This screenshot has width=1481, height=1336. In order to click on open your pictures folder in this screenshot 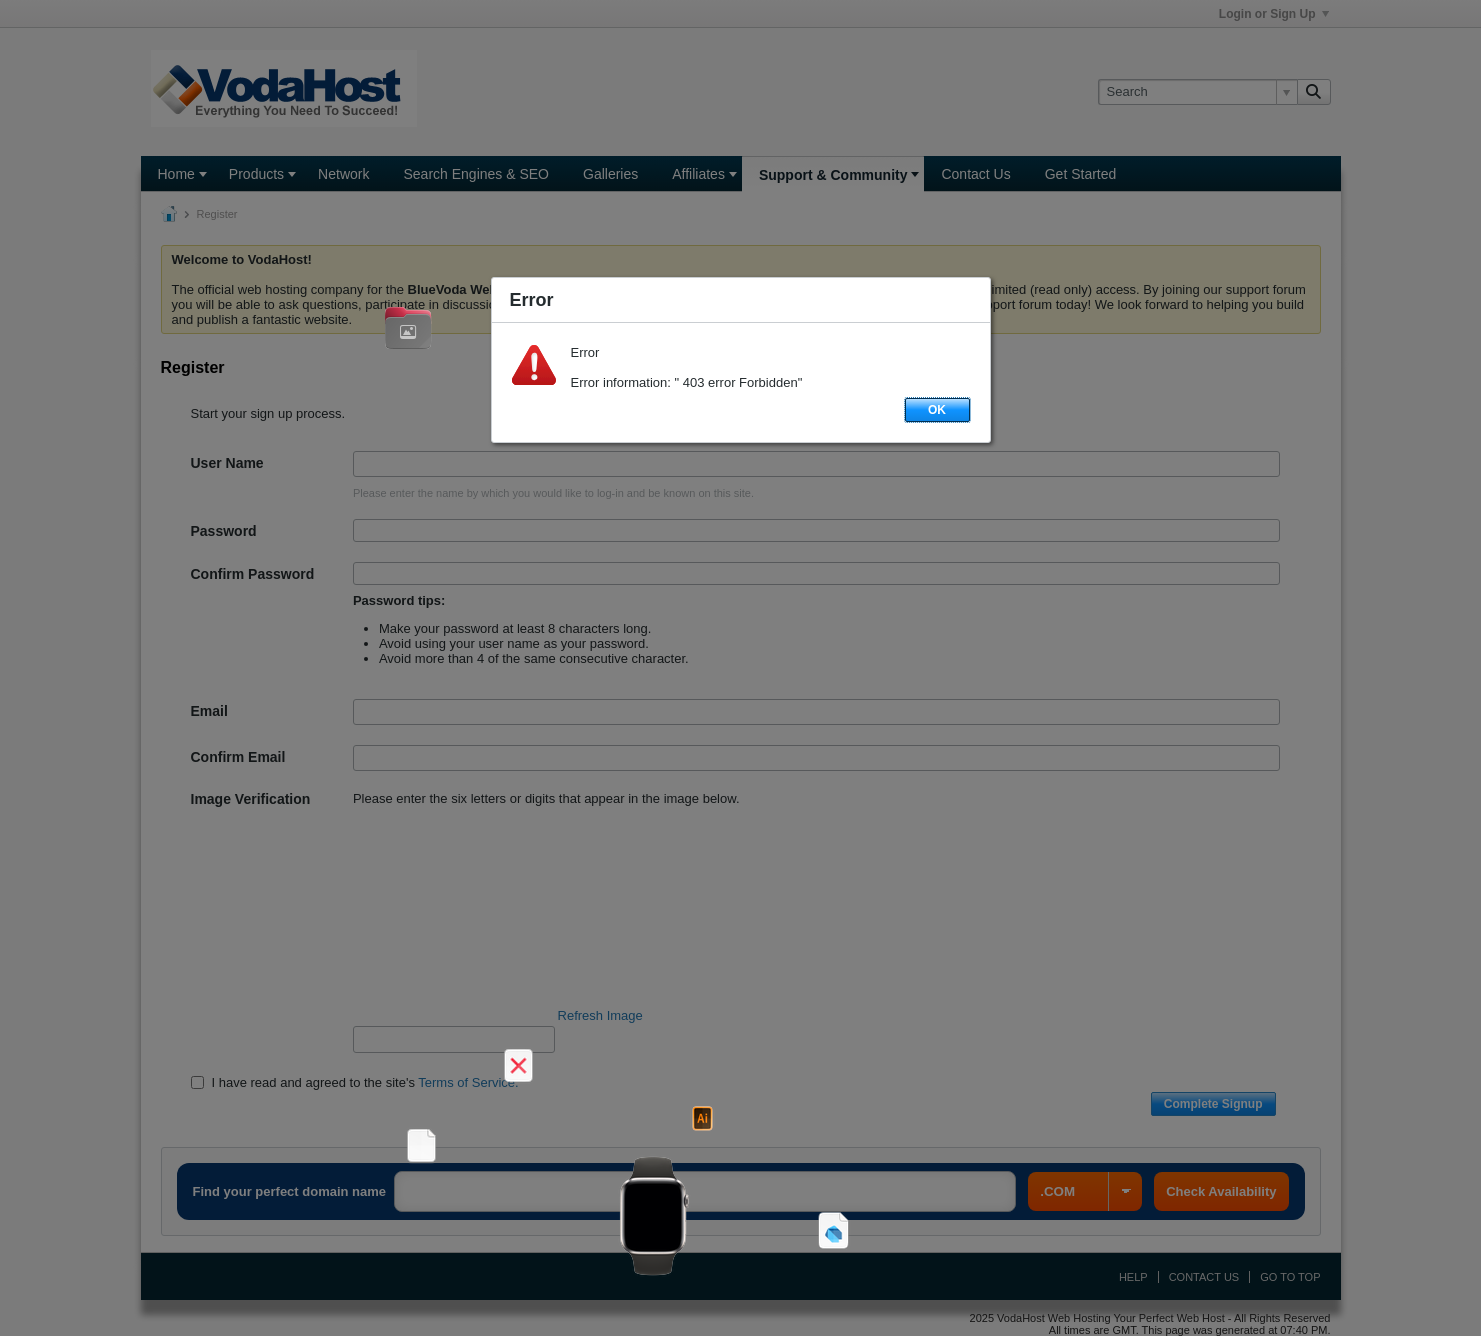, I will do `click(408, 328)`.